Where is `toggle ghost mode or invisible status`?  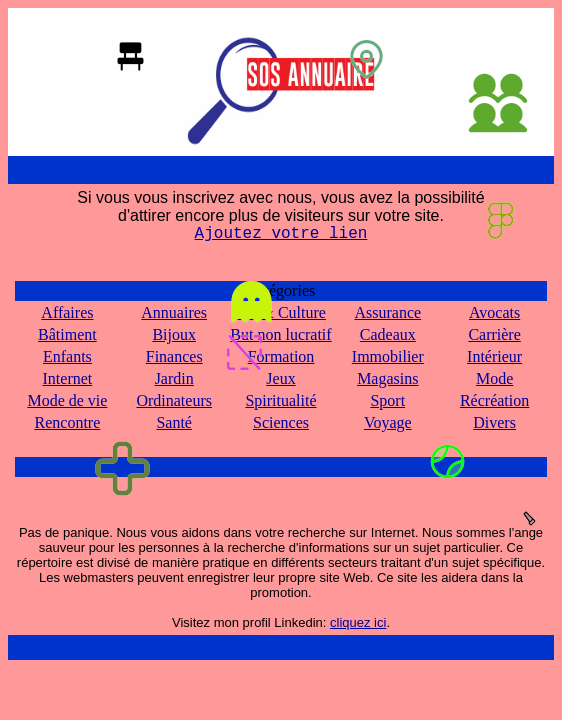 toggle ghost mode or invisible status is located at coordinates (251, 302).